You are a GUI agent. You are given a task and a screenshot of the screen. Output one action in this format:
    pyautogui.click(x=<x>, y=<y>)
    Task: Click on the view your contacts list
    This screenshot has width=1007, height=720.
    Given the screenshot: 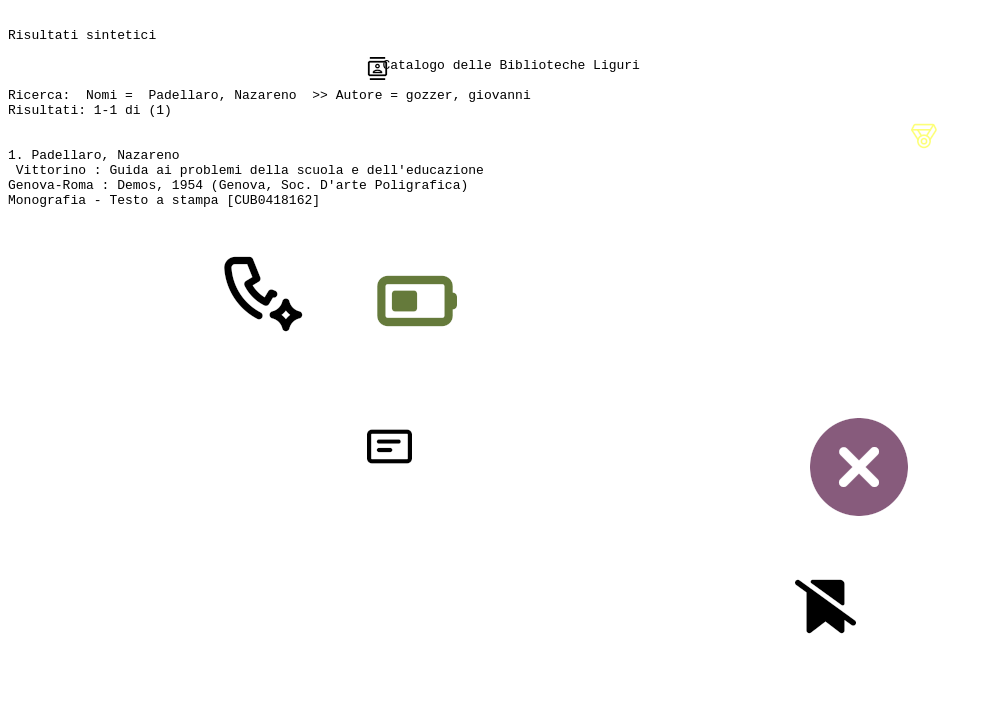 What is the action you would take?
    pyautogui.click(x=377, y=68)
    